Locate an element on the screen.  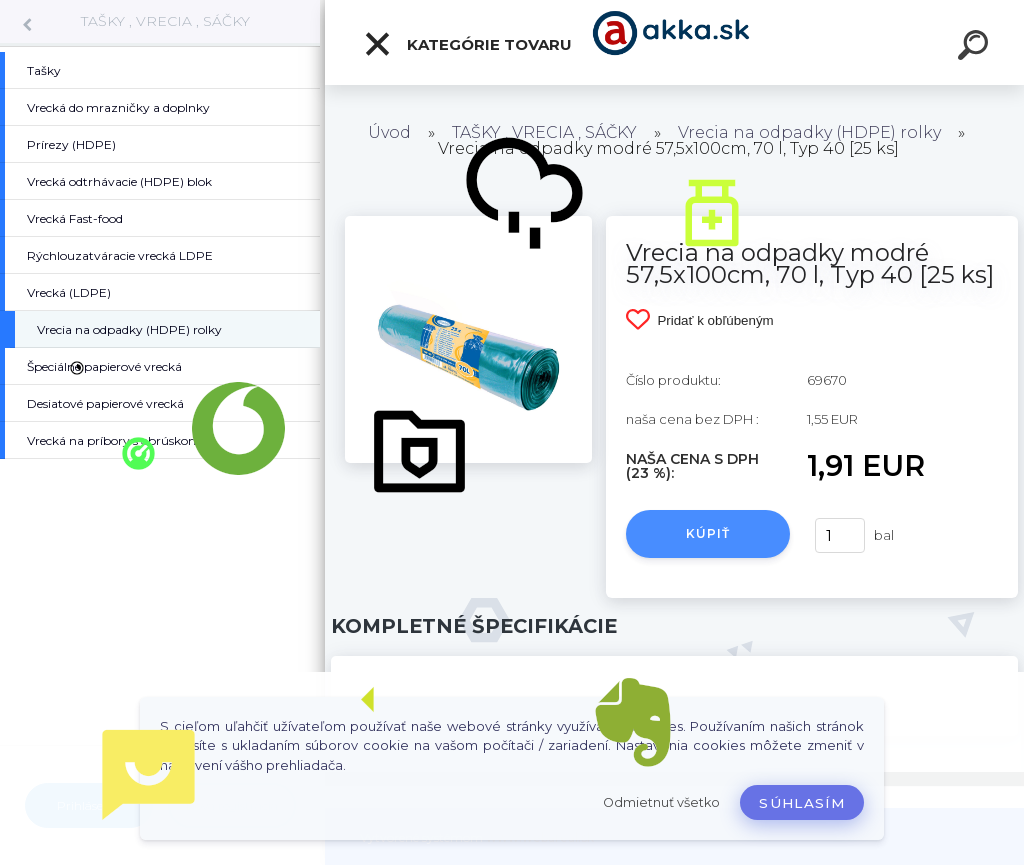
indicates light rain or drizzle conditions is located at coordinates (524, 190).